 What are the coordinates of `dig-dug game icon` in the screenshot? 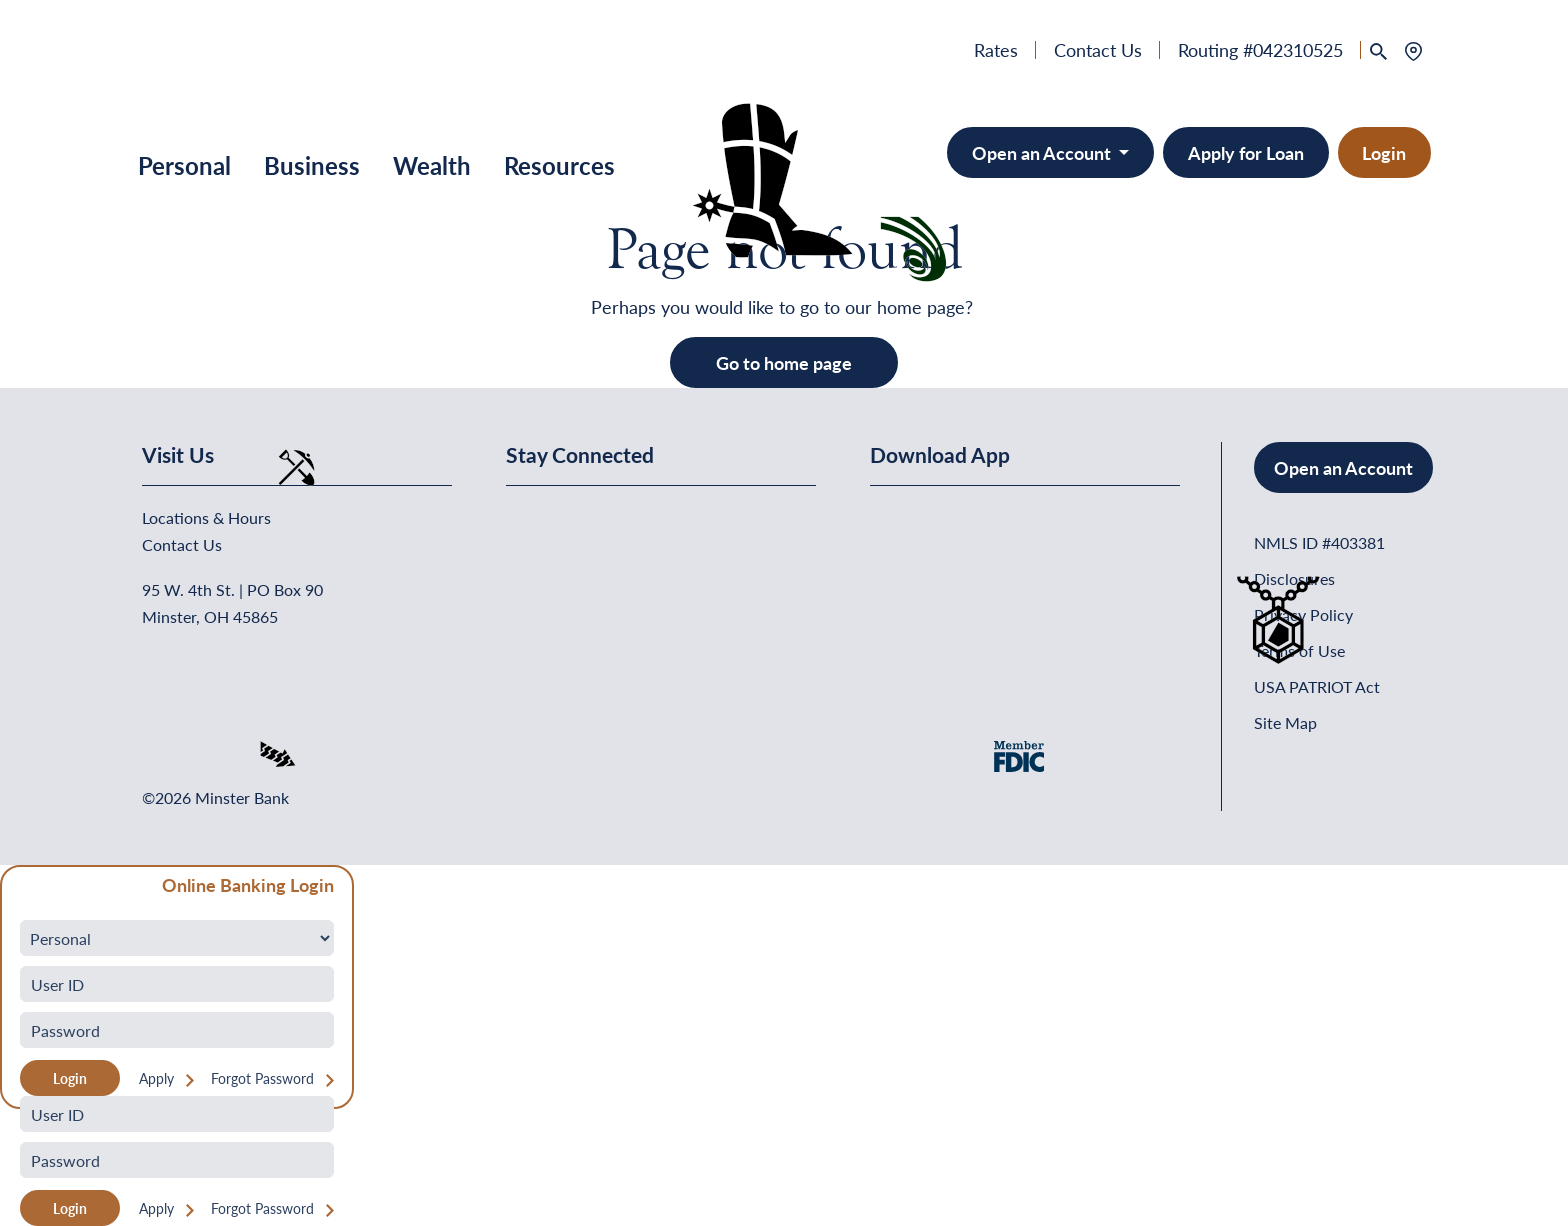 It's located at (296, 467).